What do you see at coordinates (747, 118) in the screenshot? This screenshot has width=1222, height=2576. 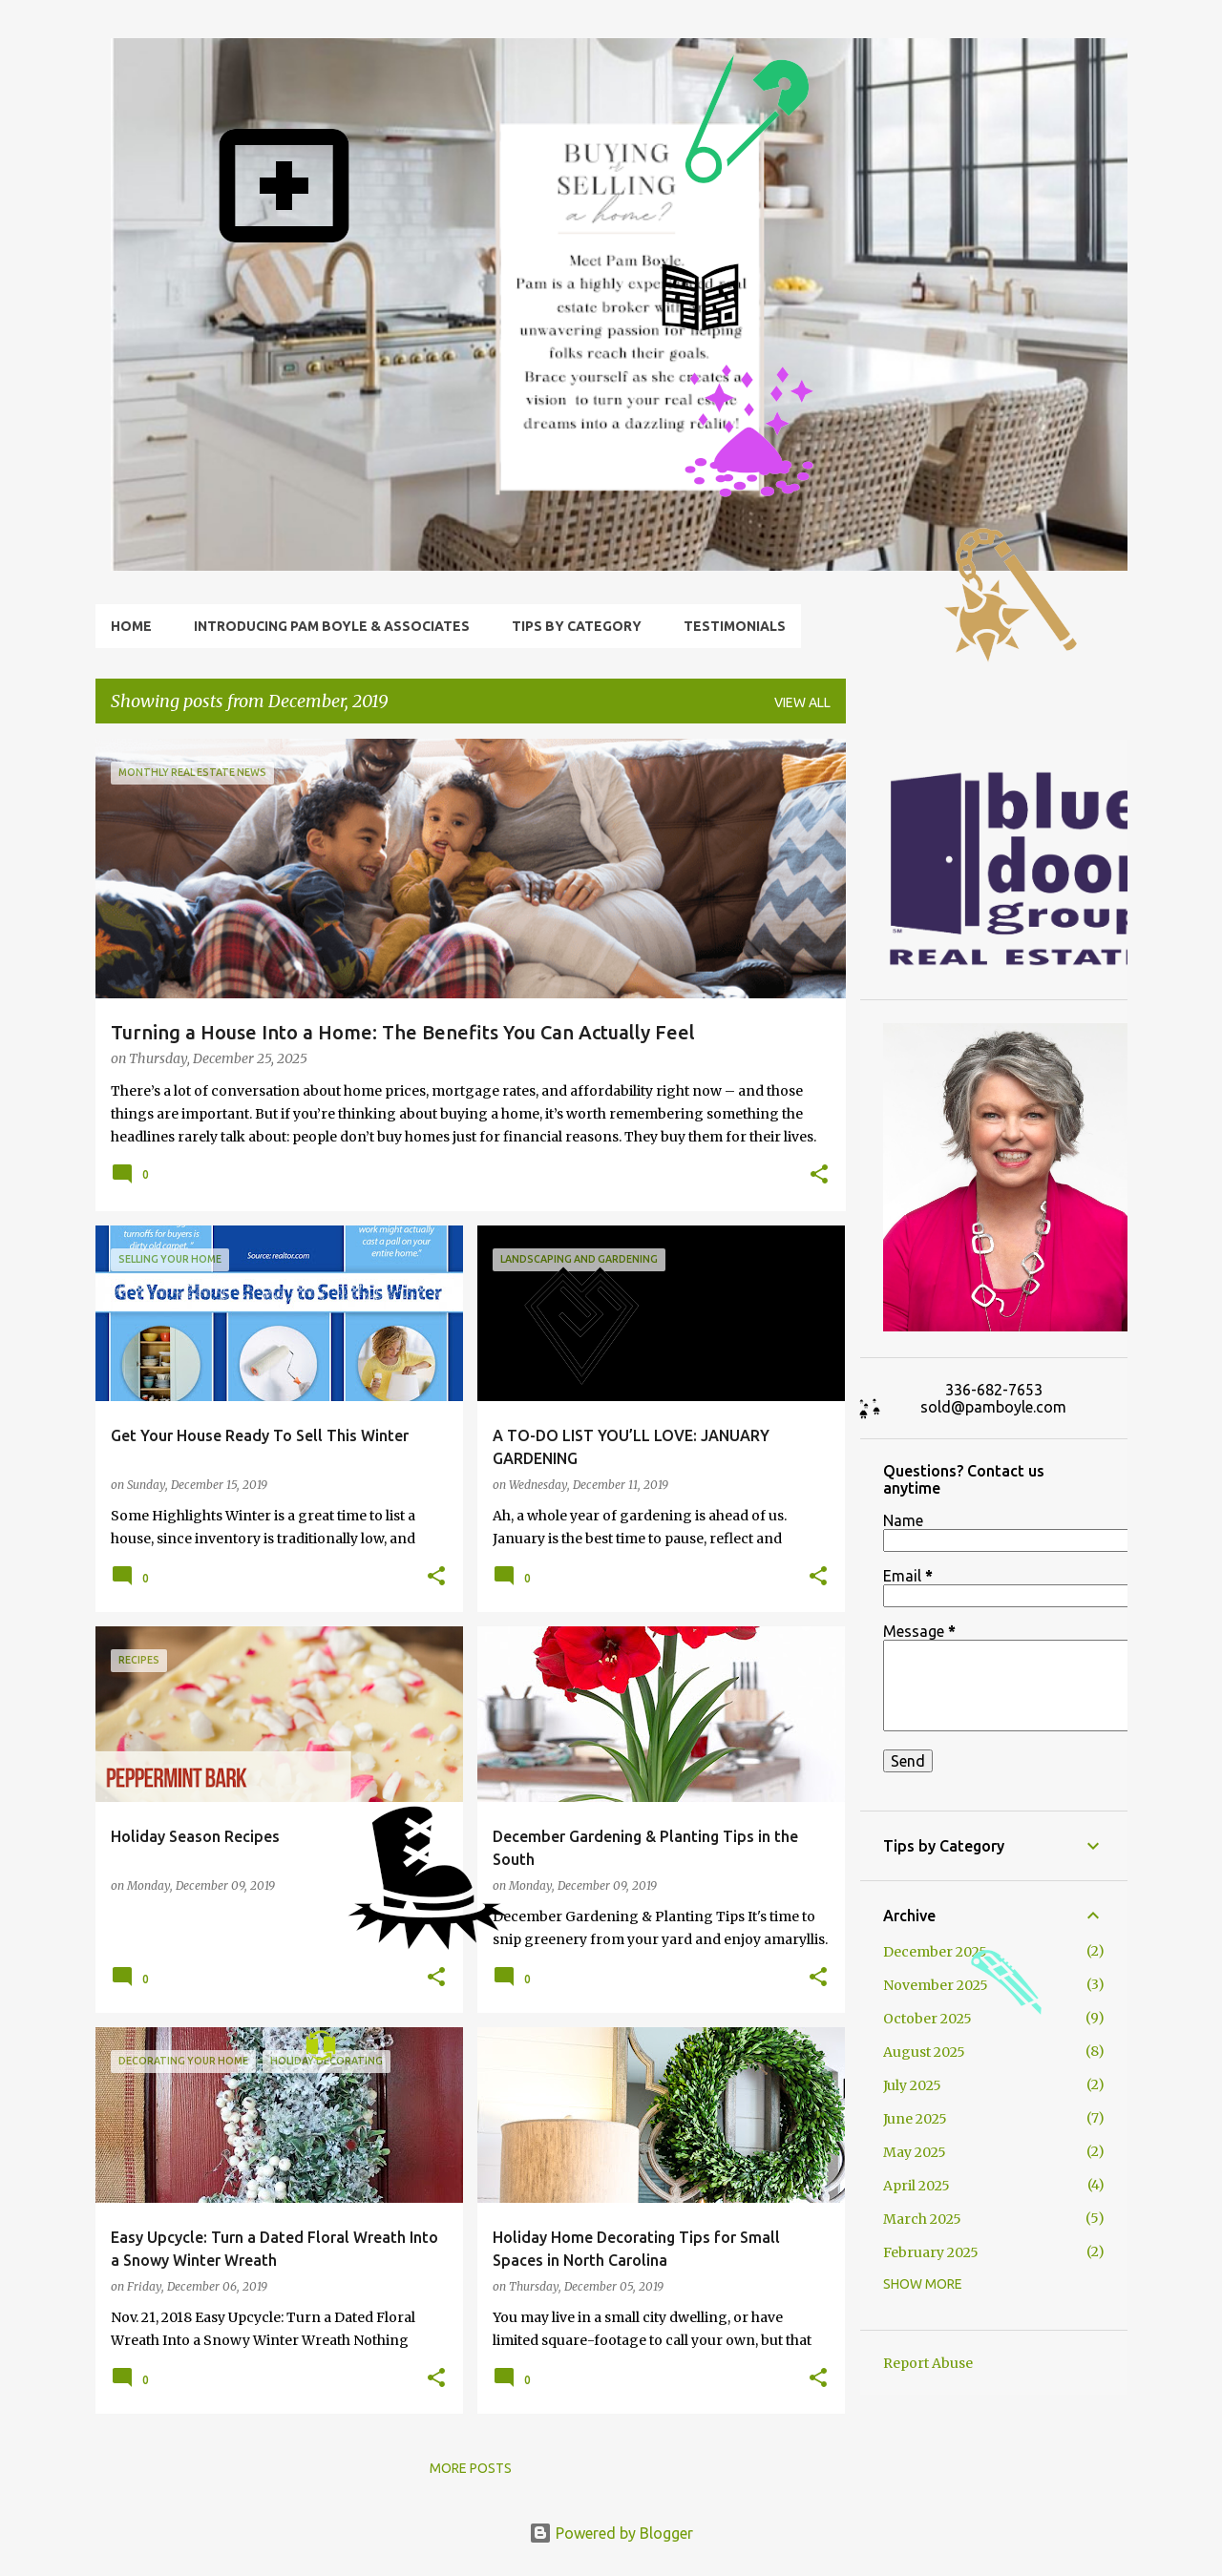 I see `safety pin tool or fastening option` at bounding box center [747, 118].